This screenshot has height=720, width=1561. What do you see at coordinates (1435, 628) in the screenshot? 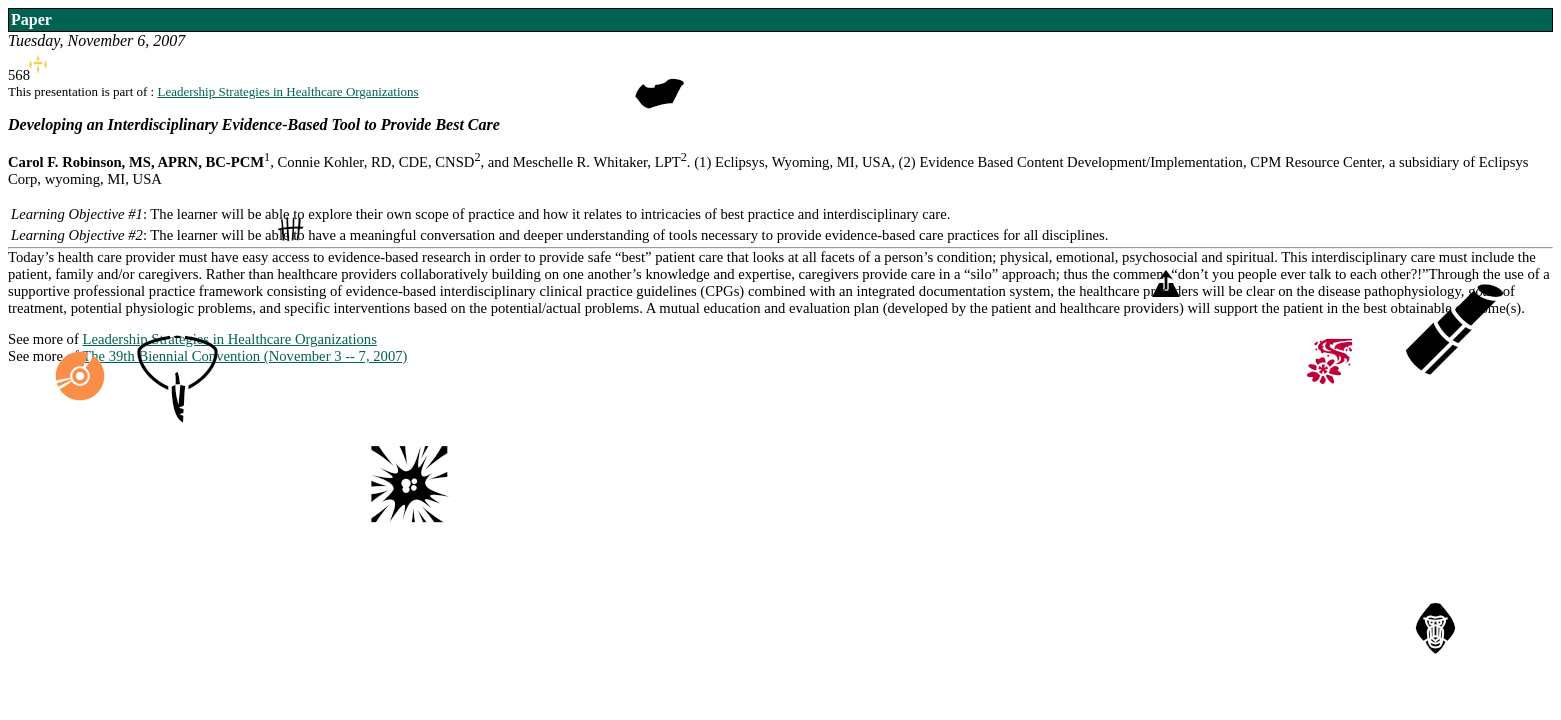
I see `select mandrill character or avatar` at bounding box center [1435, 628].